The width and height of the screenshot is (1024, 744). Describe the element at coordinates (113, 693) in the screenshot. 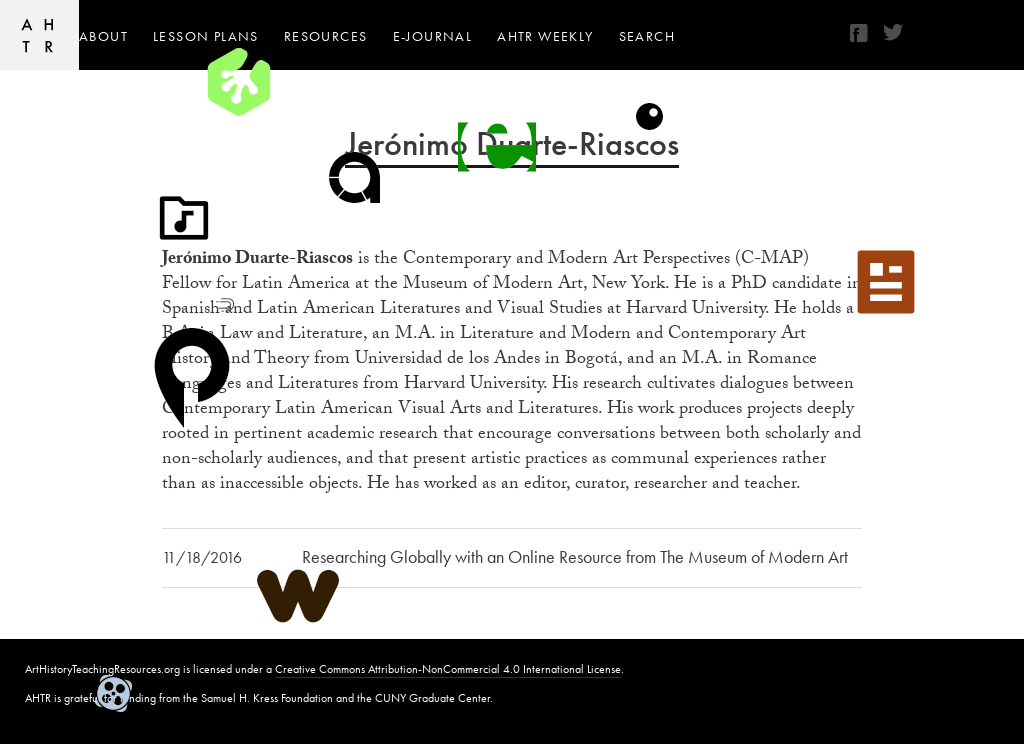

I see `open aparat video sharing app` at that location.